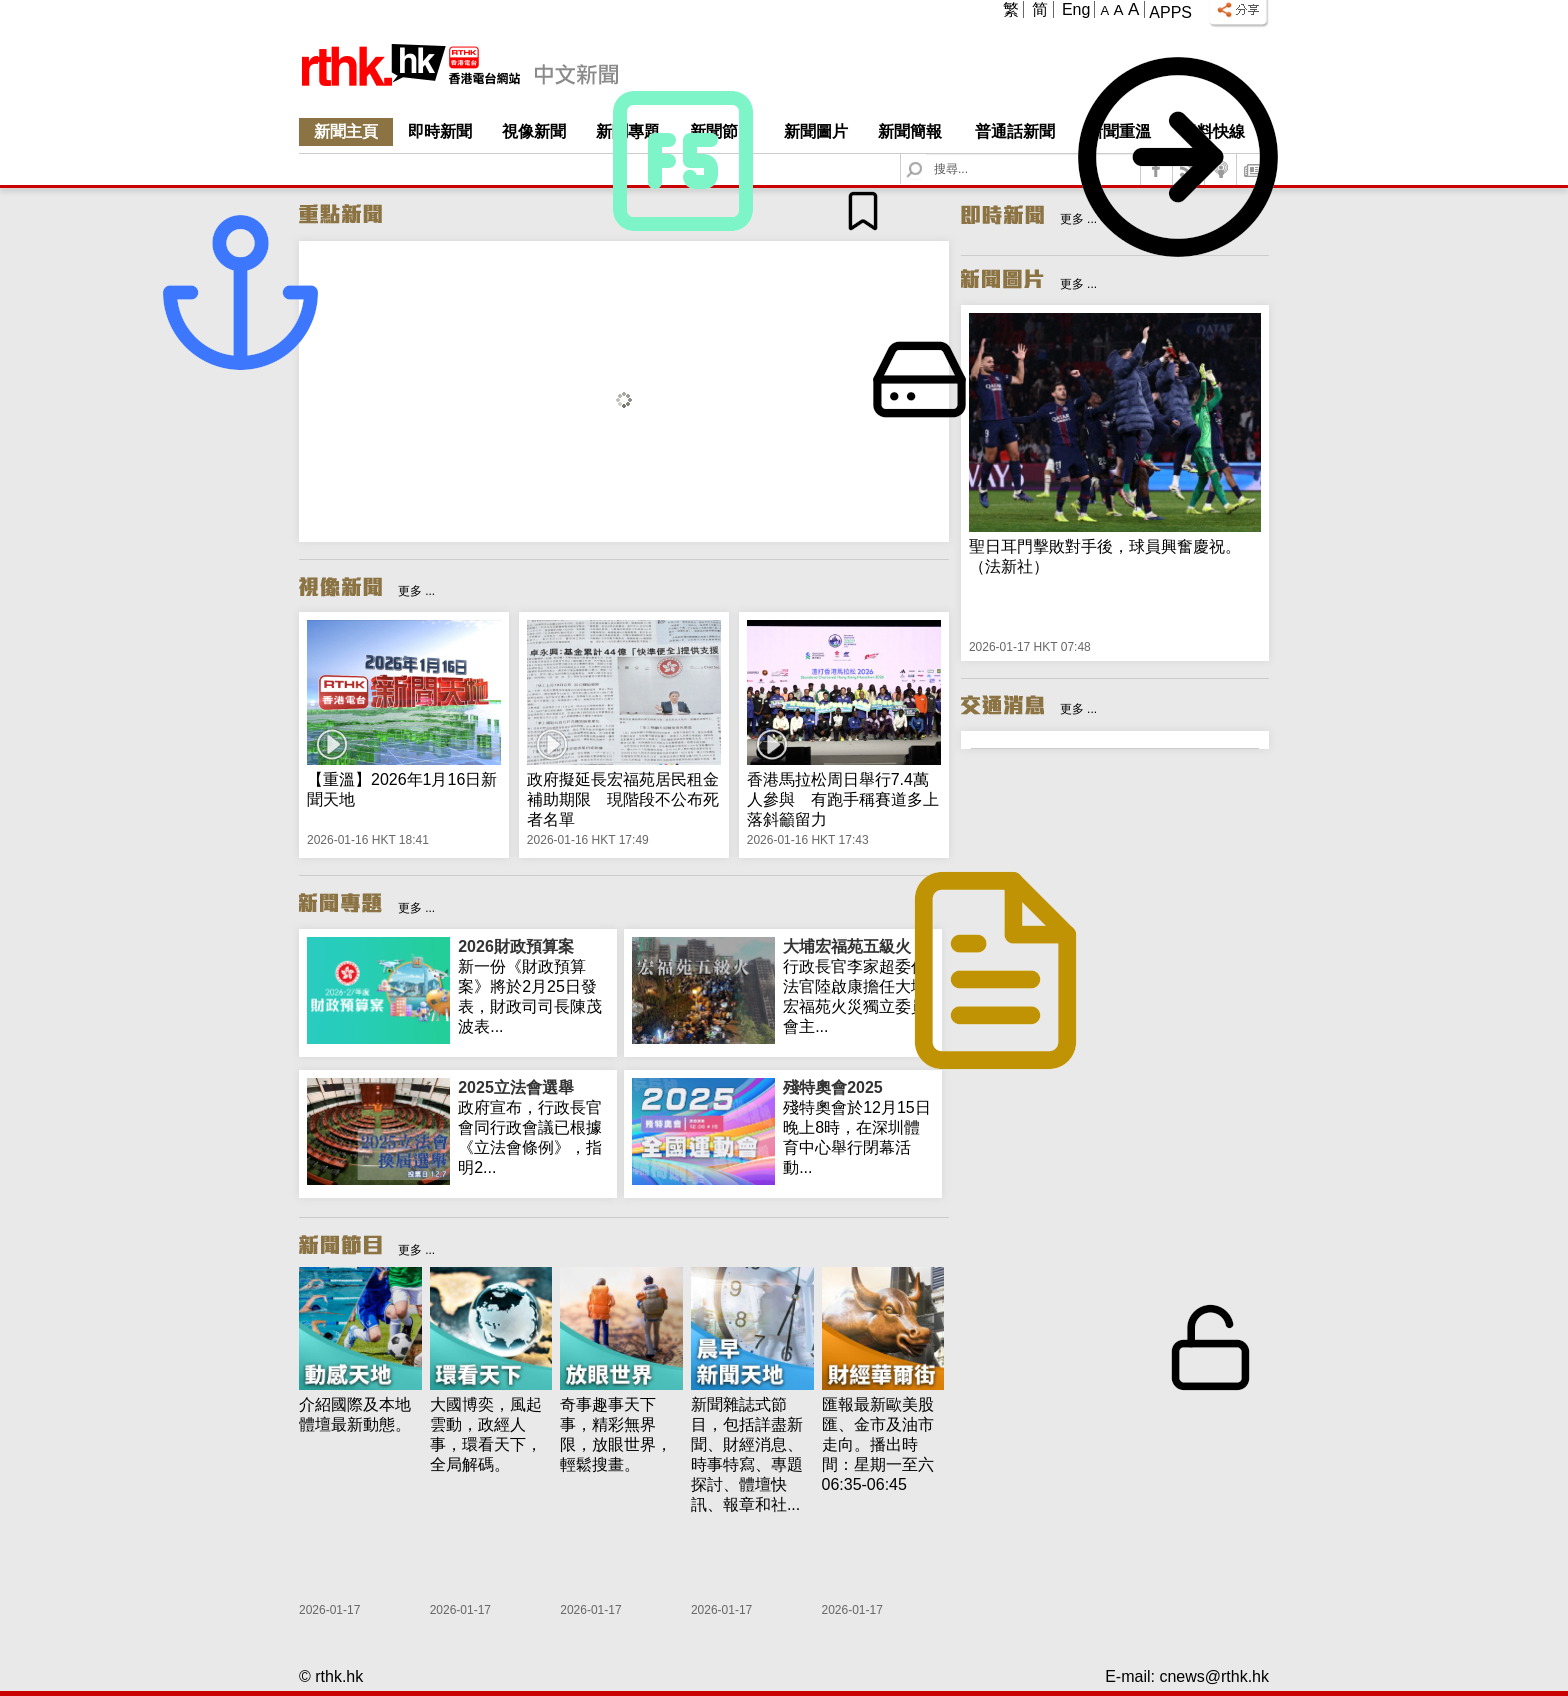 The height and width of the screenshot is (1696, 1568). What do you see at coordinates (919, 379) in the screenshot?
I see `access local storage or hard drive` at bounding box center [919, 379].